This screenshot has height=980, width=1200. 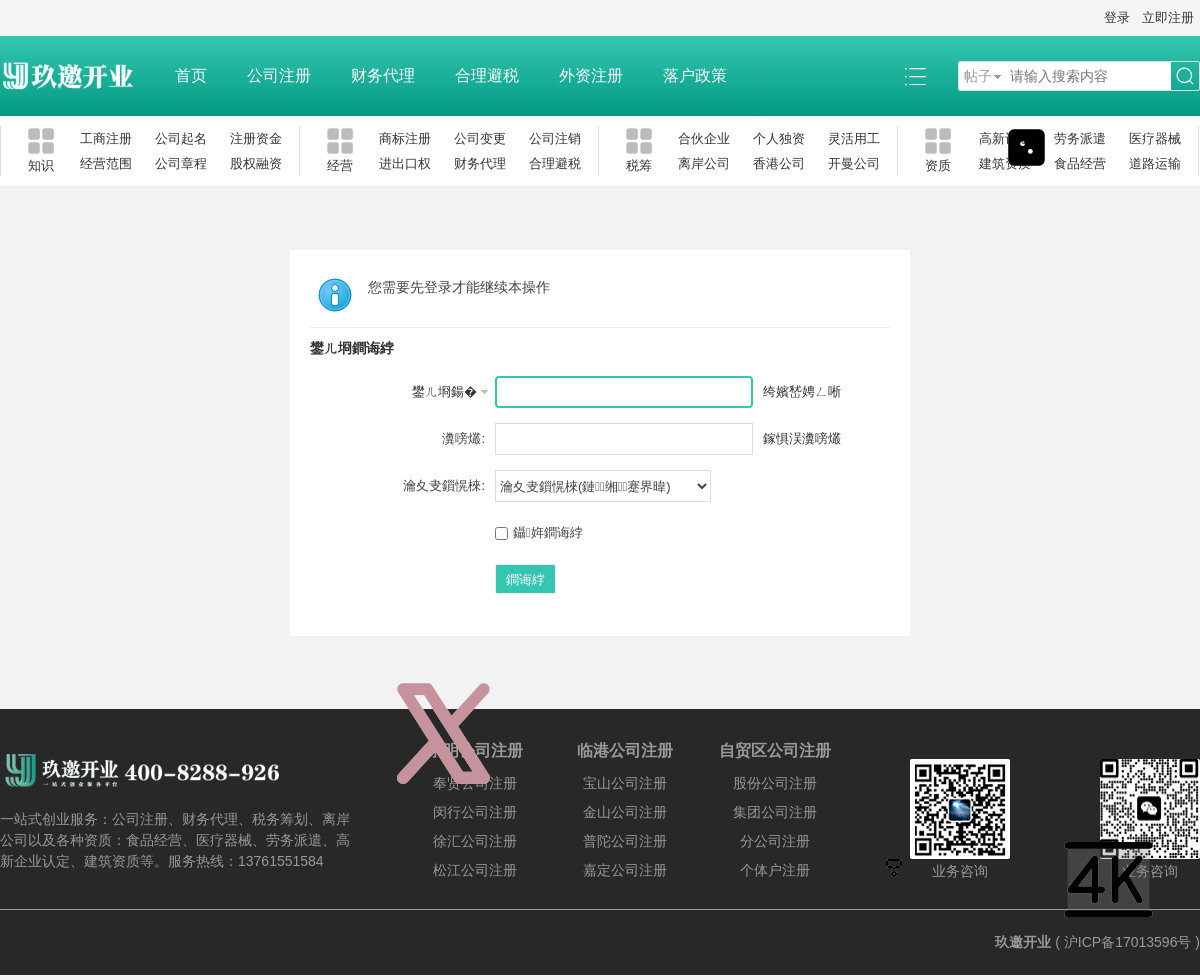 What do you see at coordinates (443, 733) in the screenshot?
I see `share to X (formerly Twitter)` at bounding box center [443, 733].